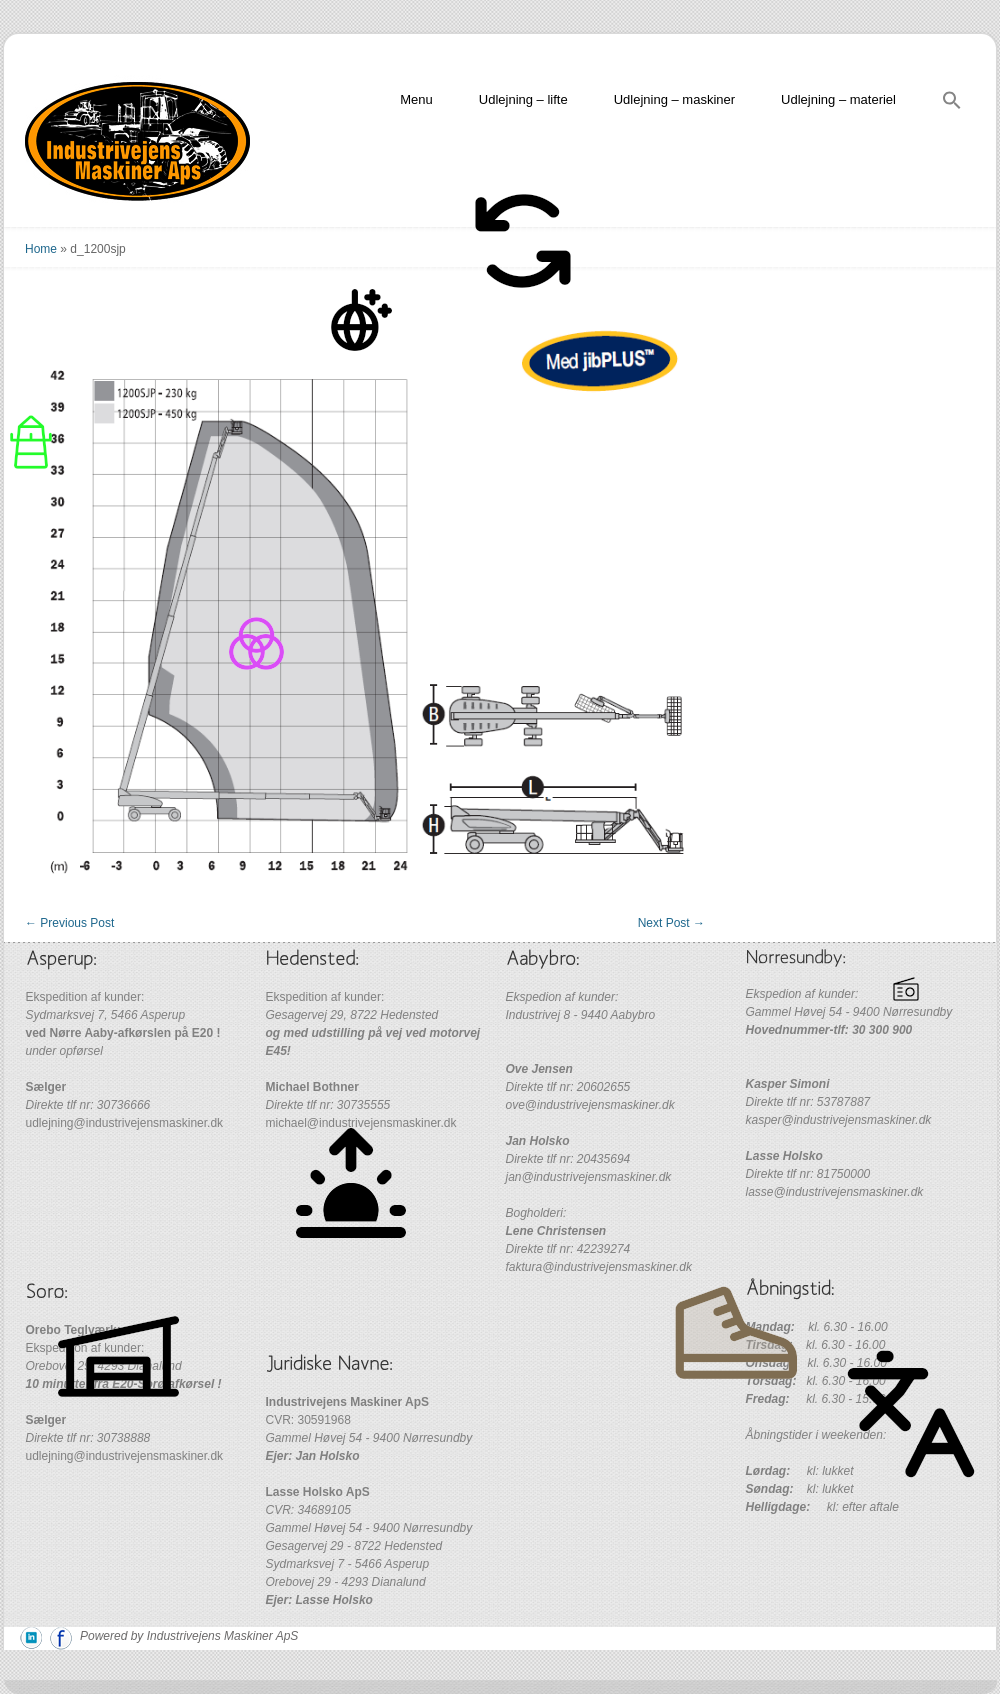  What do you see at coordinates (906, 991) in the screenshot?
I see `open radio or audio streaming` at bounding box center [906, 991].